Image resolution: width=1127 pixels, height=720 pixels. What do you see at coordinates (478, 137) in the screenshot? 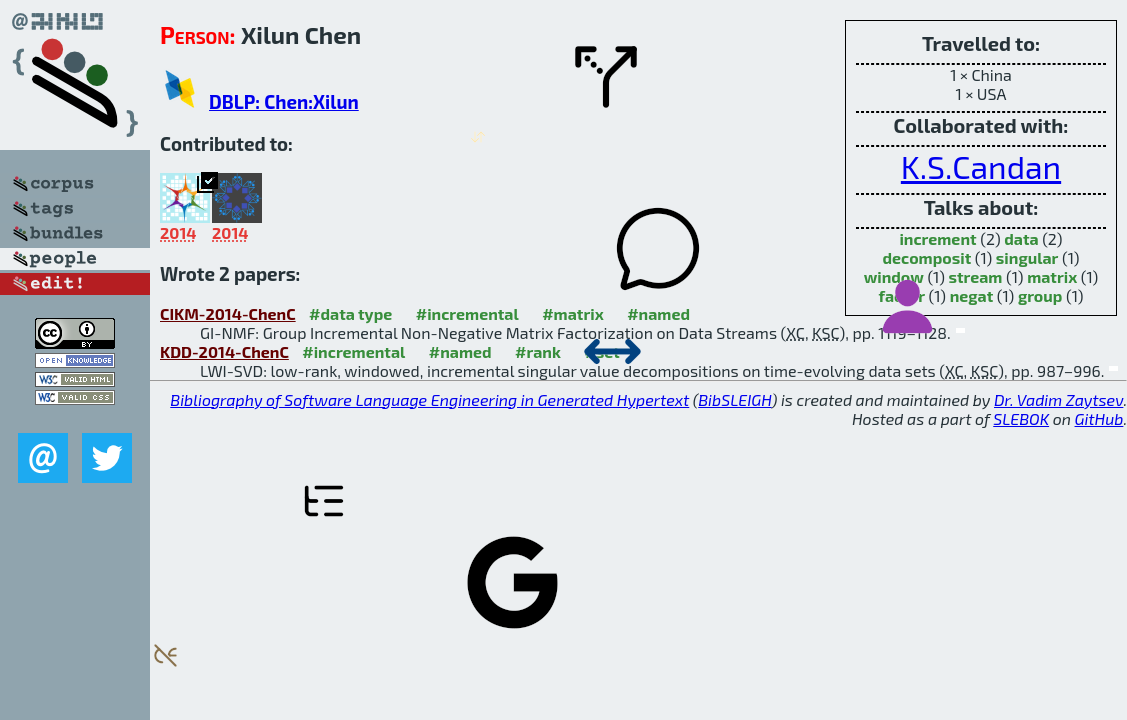
I see `swap or reorder items vertically` at bounding box center [478, 137].